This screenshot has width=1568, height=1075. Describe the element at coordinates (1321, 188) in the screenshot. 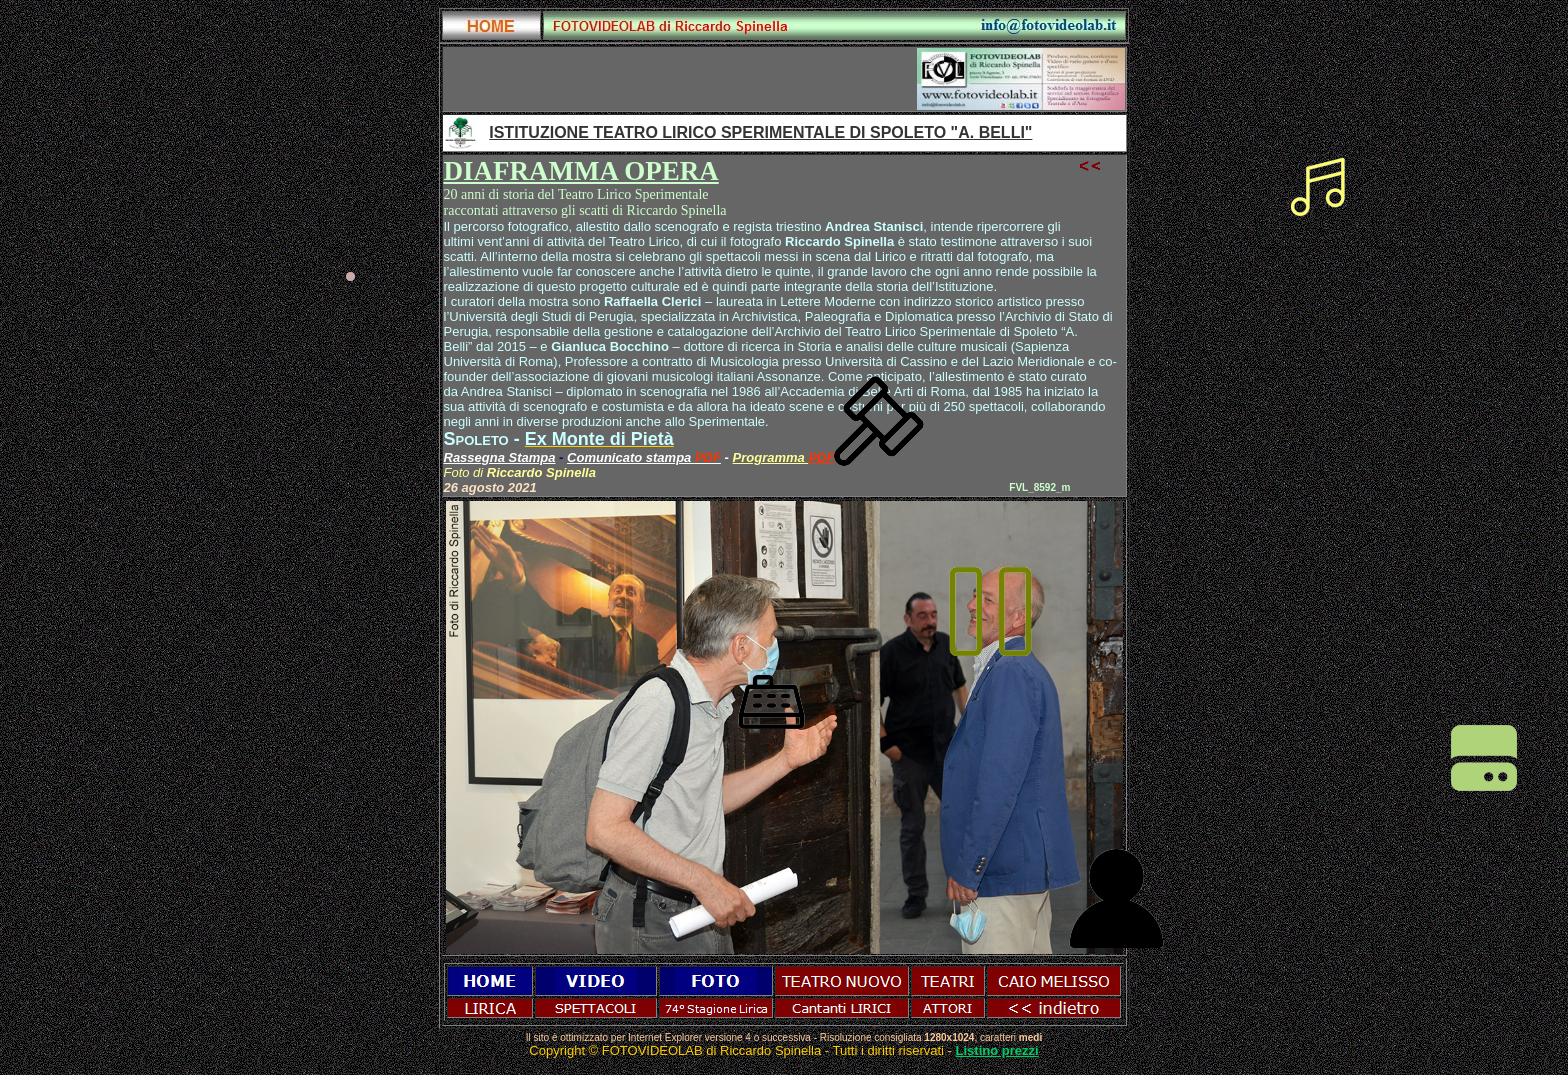

I see `access music library or audio player` at that location.